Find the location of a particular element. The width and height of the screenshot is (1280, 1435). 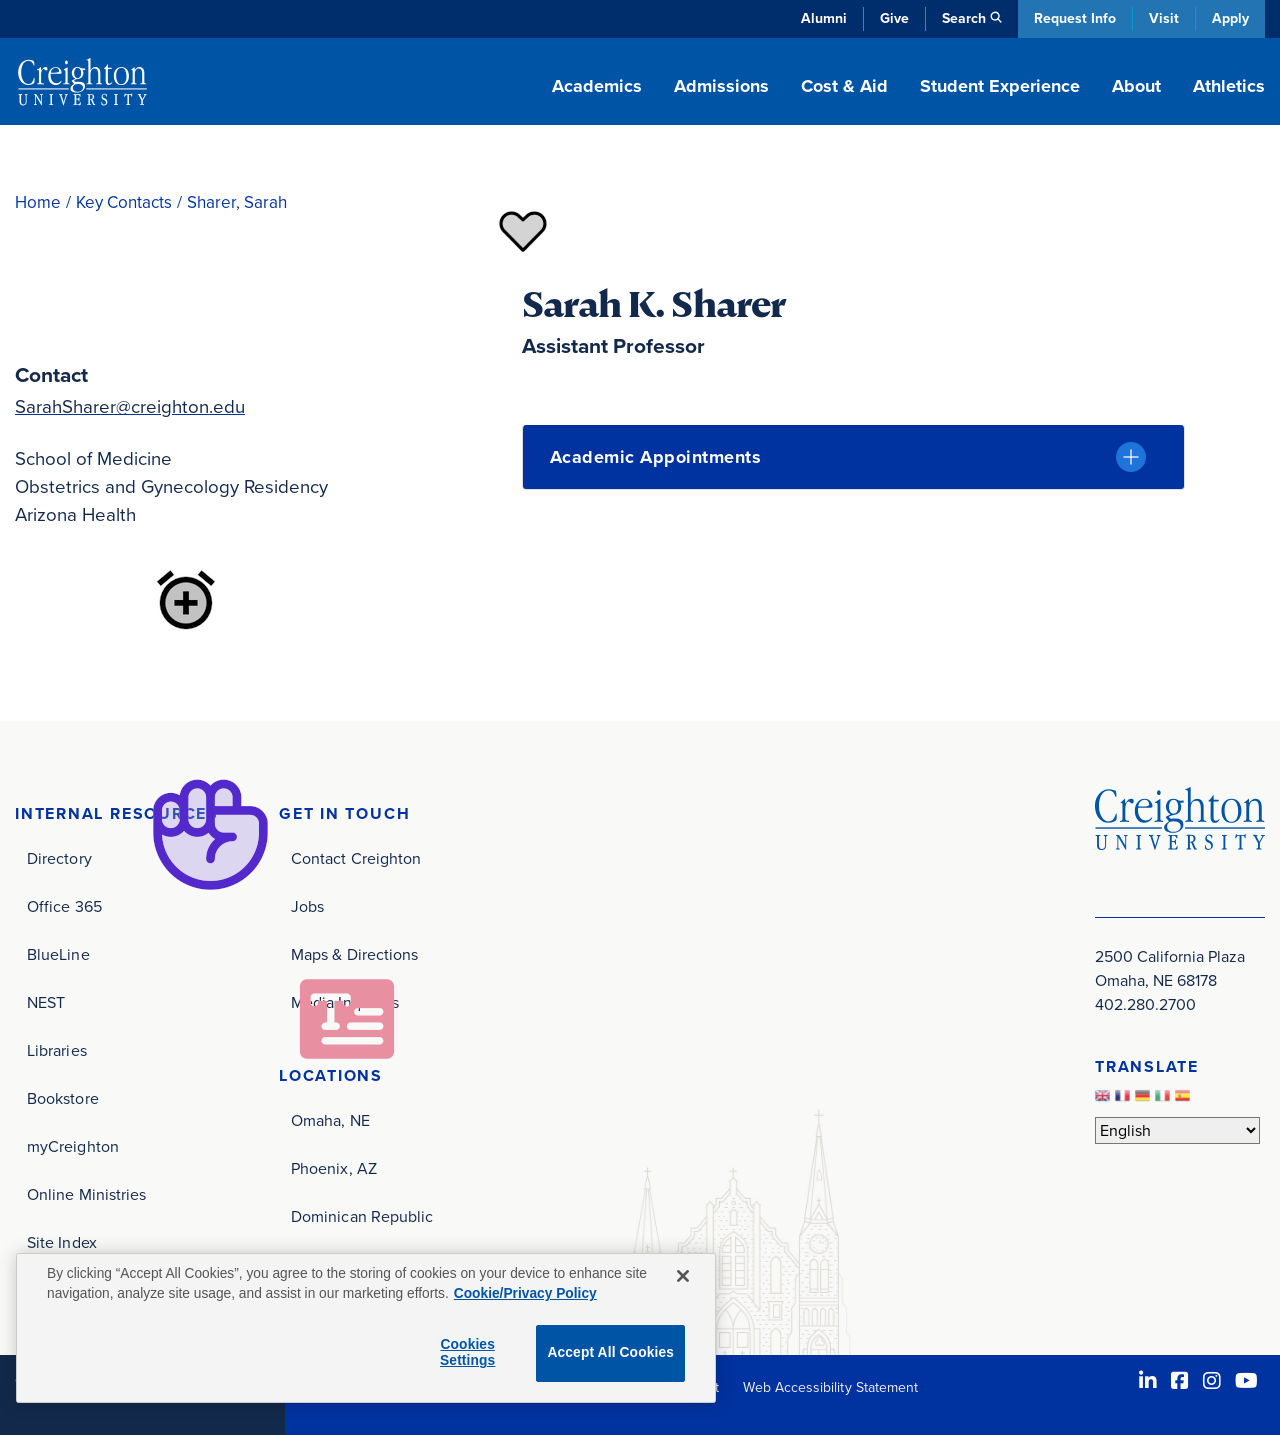

add a new alarm is located at coordinates (186, 600).